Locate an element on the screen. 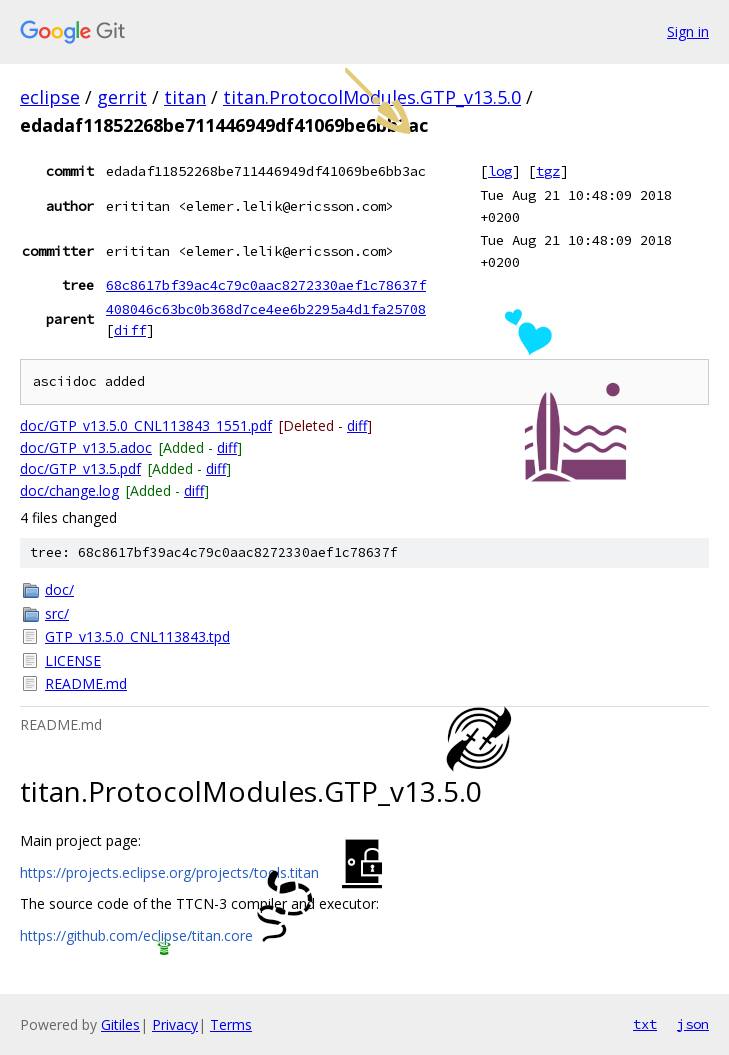  access a locked room or restricted area is located at coordinates (362, 863).